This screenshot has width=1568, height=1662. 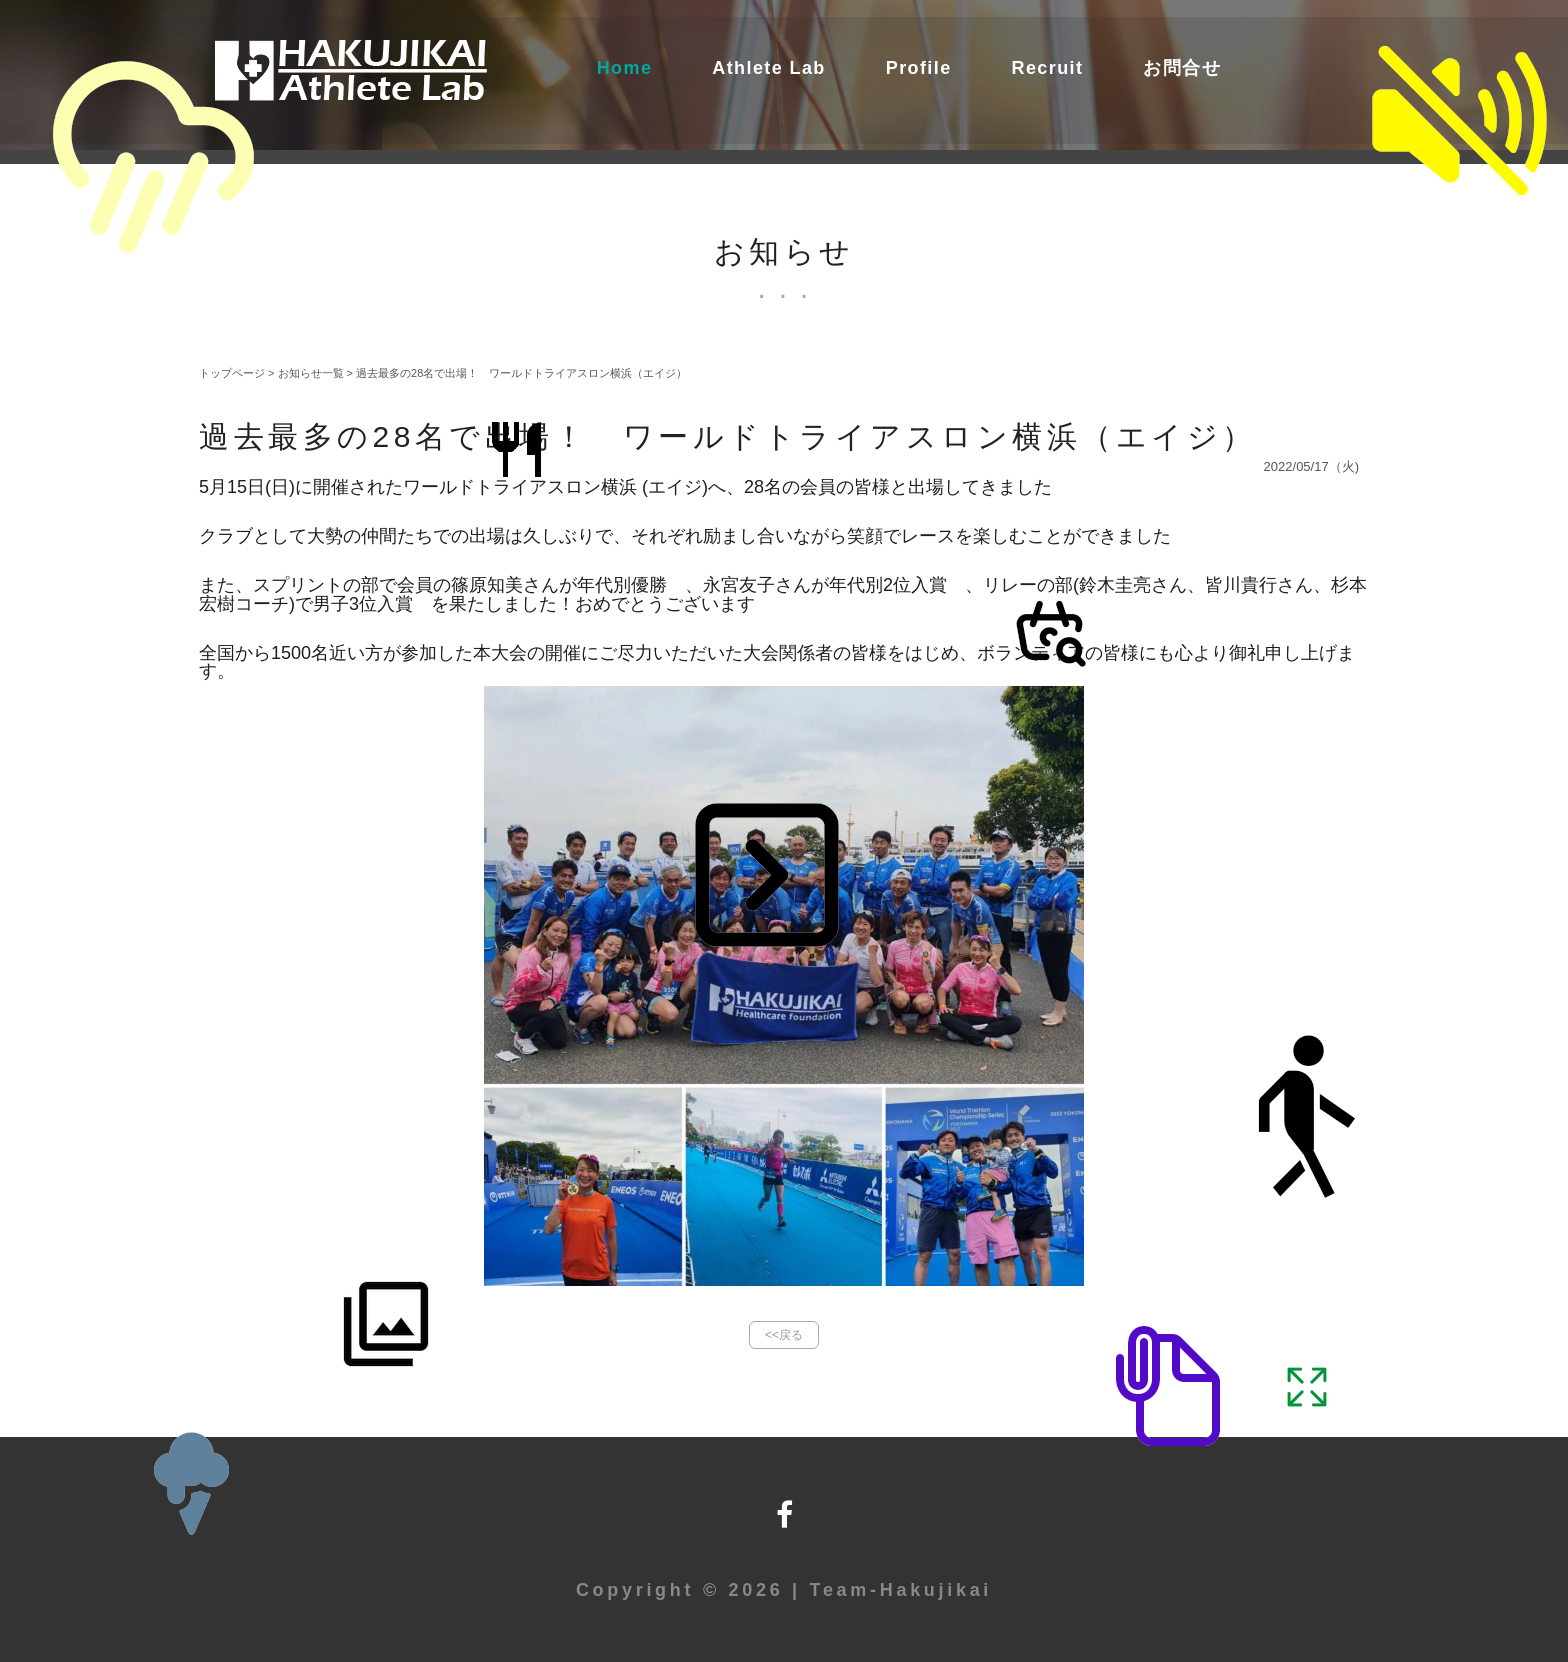 What do you see at coordinates (1049, 630) in the screenshot?
I see `search items in your shopping basket` at bounding box center [1049, 630].